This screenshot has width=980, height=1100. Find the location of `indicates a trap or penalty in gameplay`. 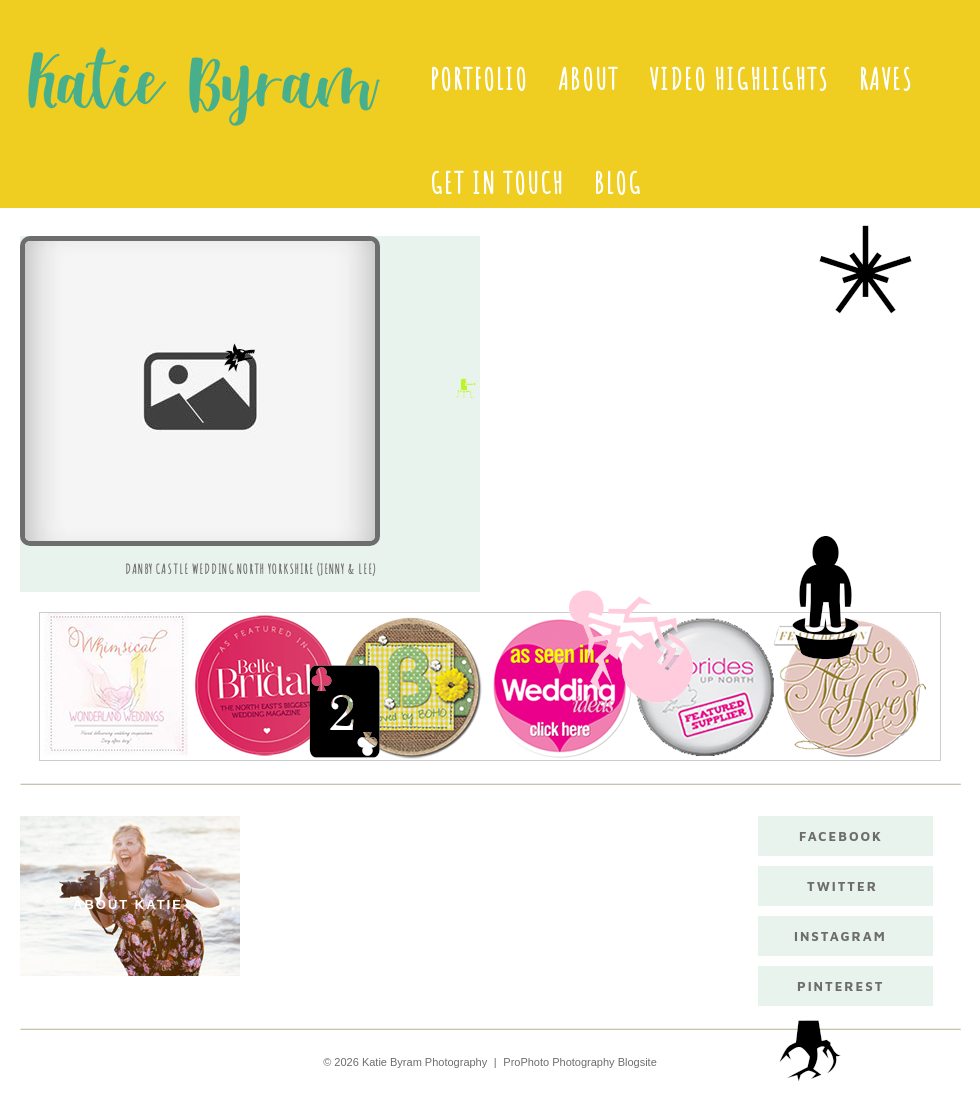

indicates a trap or penalty in gameplay is located at coordinates (825, 597).